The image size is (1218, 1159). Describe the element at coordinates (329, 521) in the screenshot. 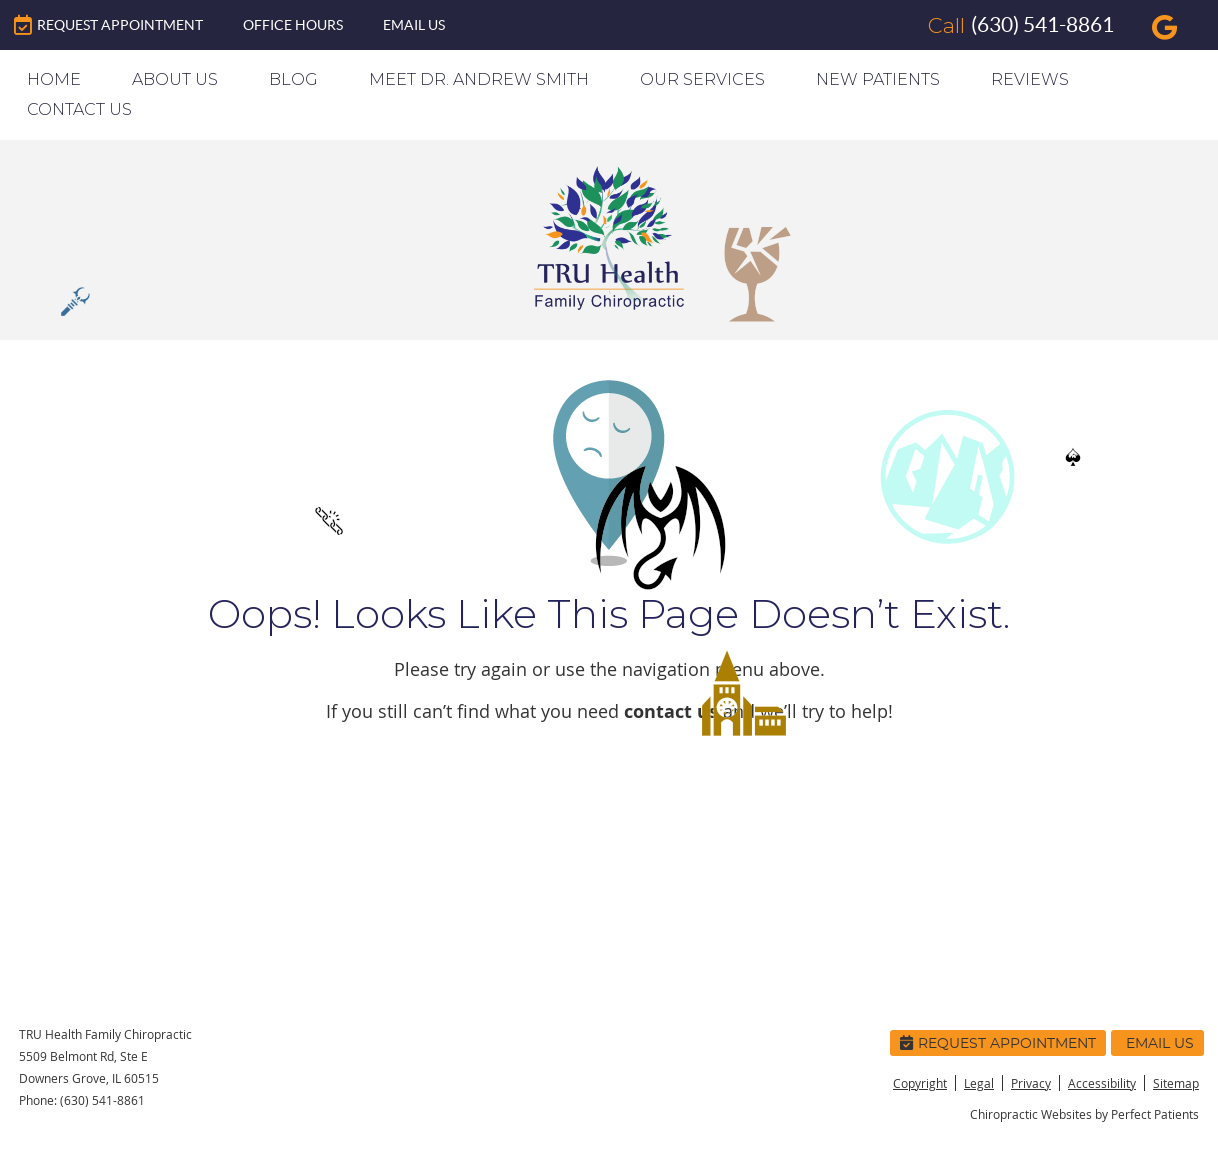

I see `disconnect or unlink accounts` at that location.